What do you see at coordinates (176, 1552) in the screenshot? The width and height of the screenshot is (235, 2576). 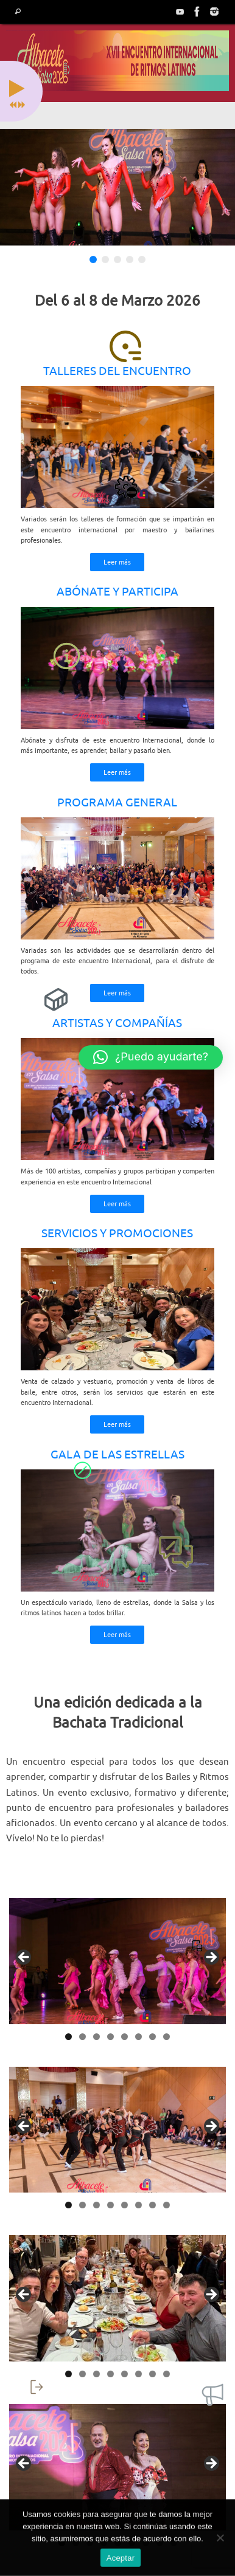 I see `duplicate an existing discussion thread` at bounding box center [176, 1552].